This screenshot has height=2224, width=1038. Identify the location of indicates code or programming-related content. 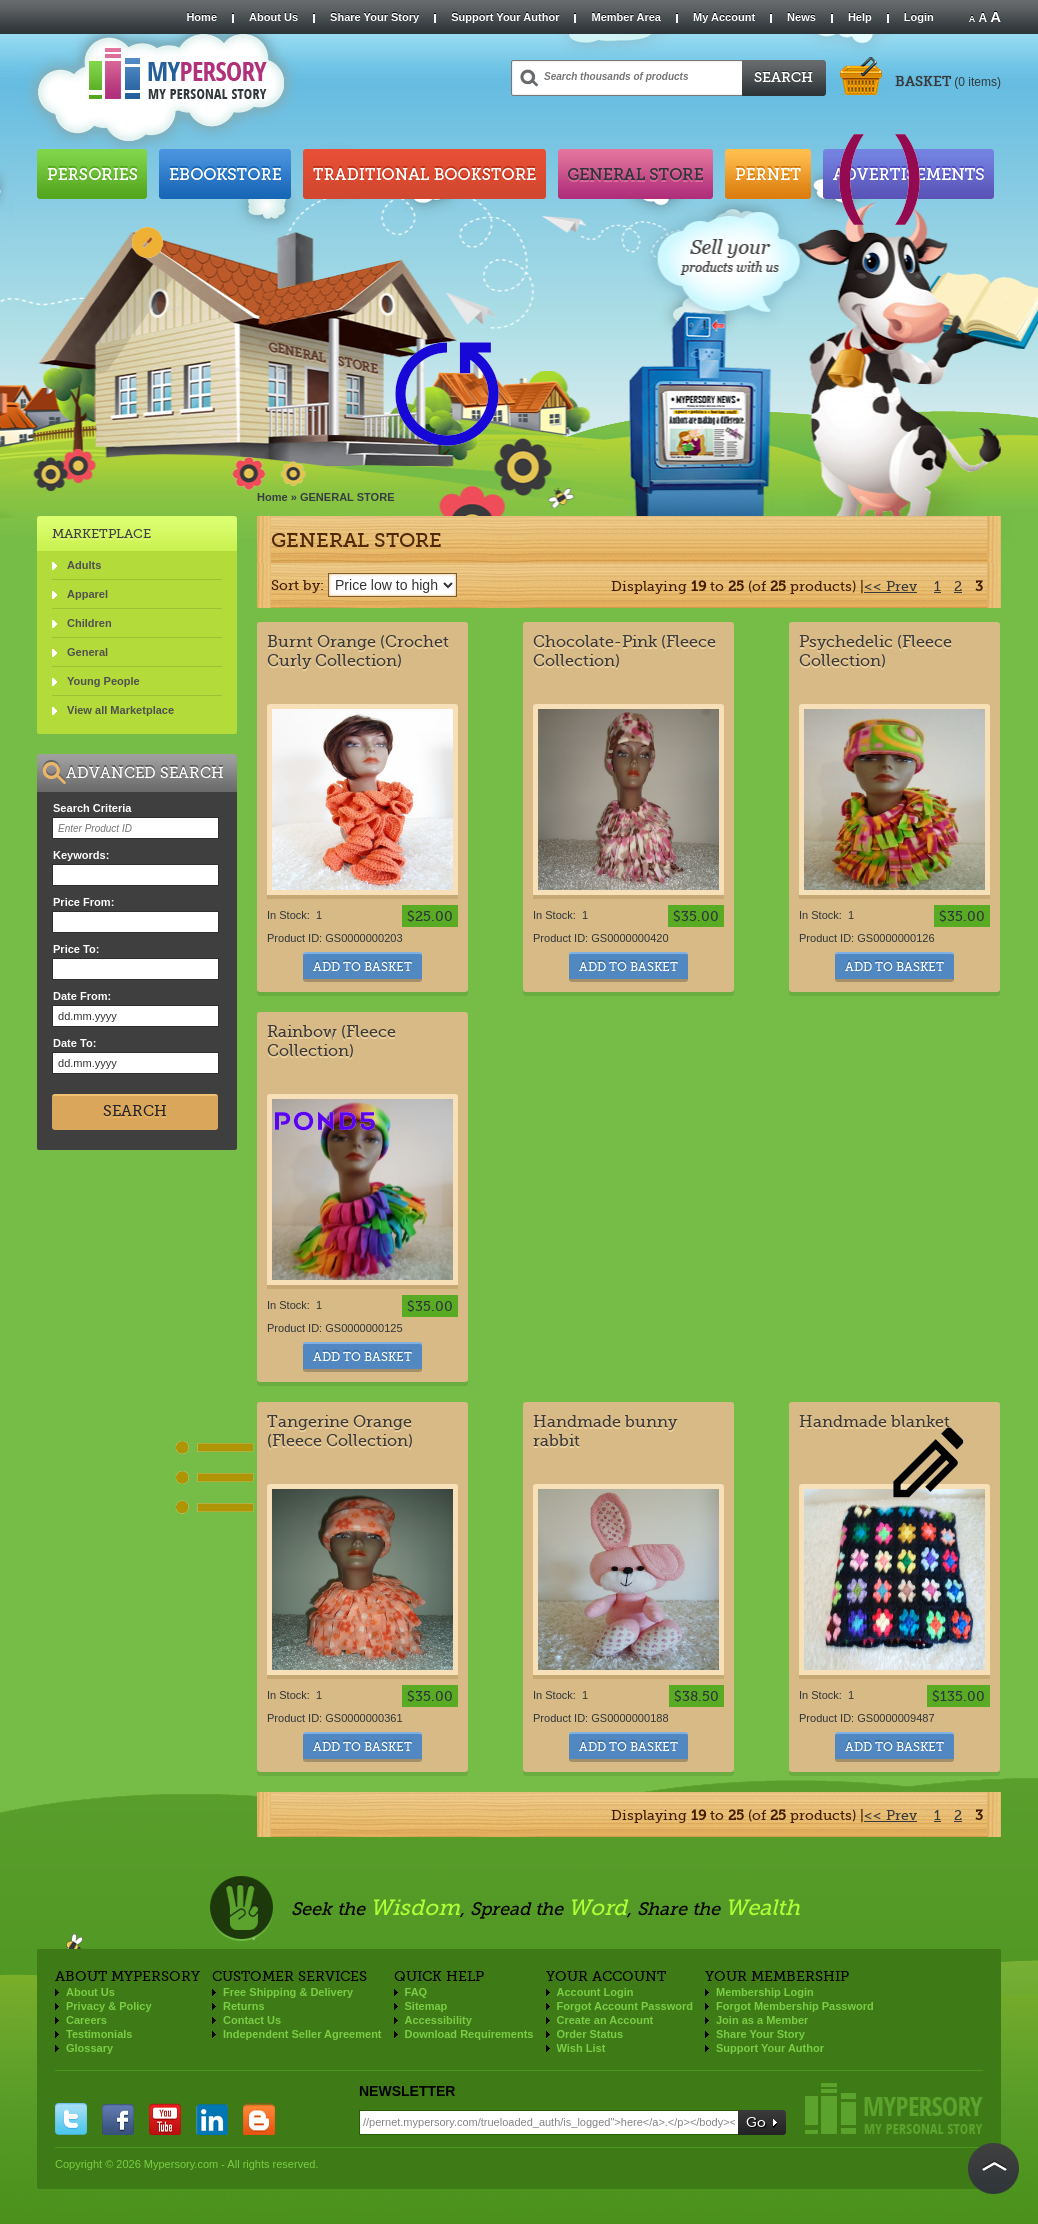
(879, 179).